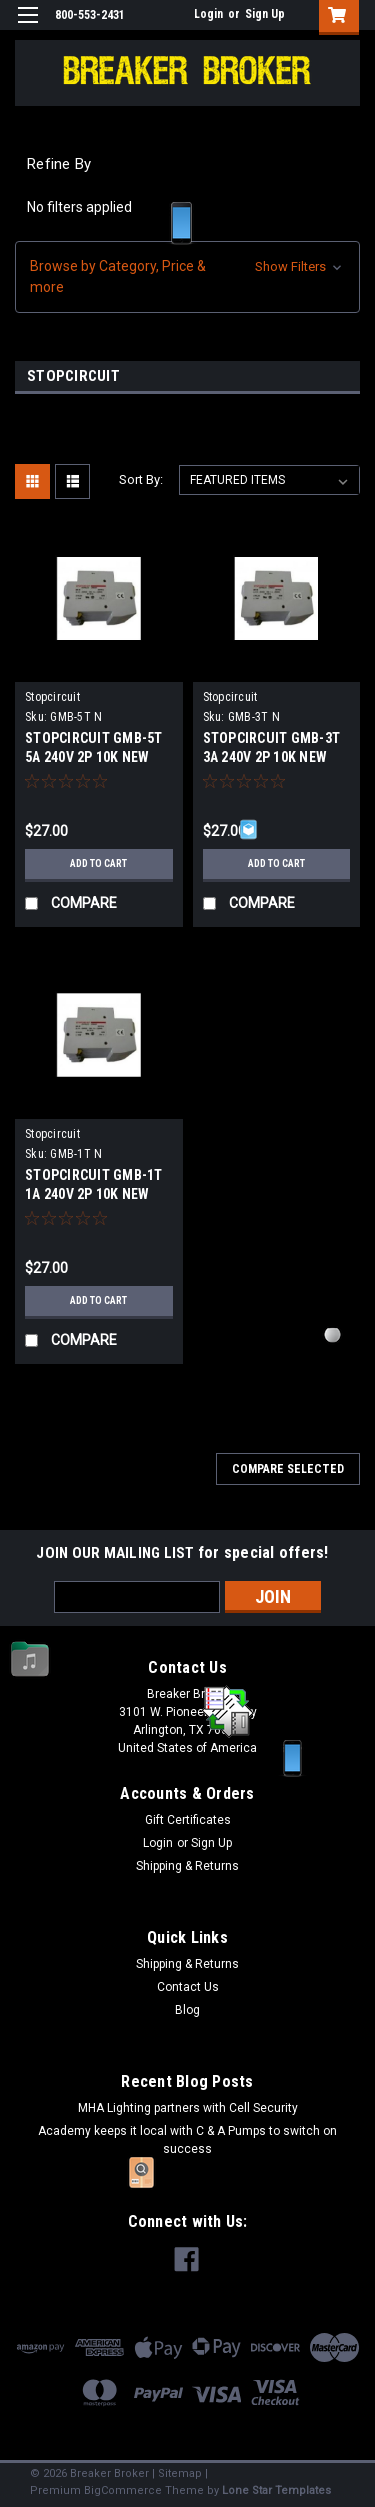  What do you see at coordinates (181, 223) in the screenshot?
I see `indicates a connected iPhone device` at bounding box center [181, 223].